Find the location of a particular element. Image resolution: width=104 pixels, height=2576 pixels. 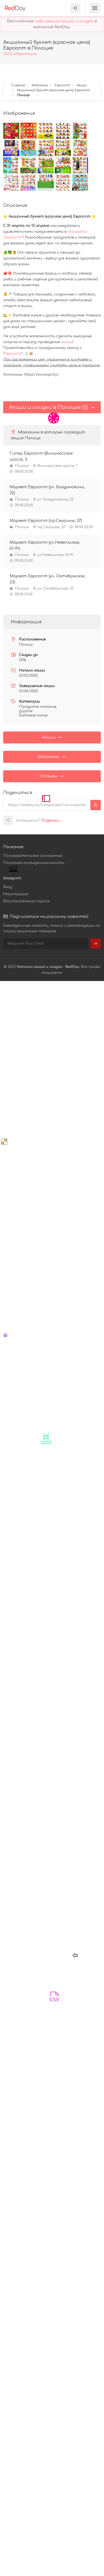

pin an item to keep it visible is located at coordinates (75, 1955).